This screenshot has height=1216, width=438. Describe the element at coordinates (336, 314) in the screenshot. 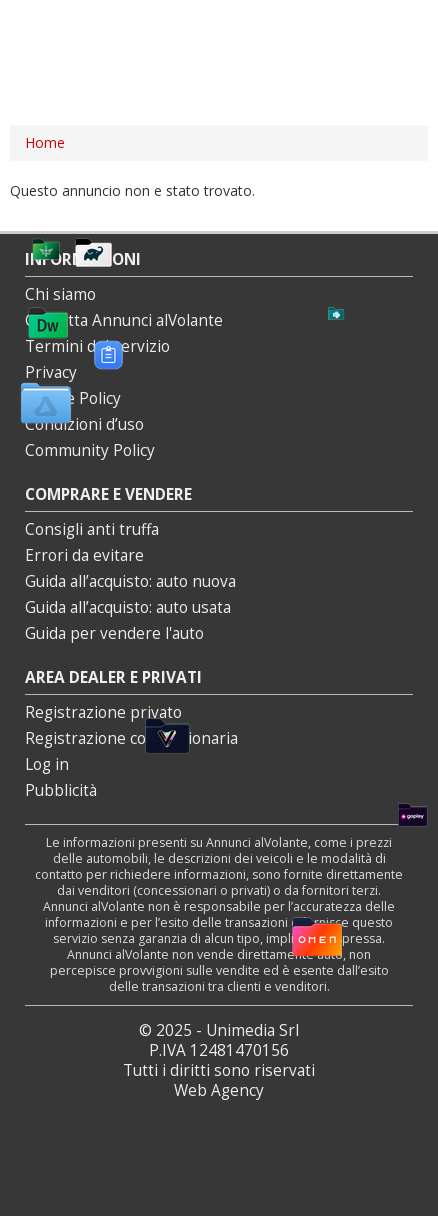

I see `open microsoft sharepoint folder` at that location.